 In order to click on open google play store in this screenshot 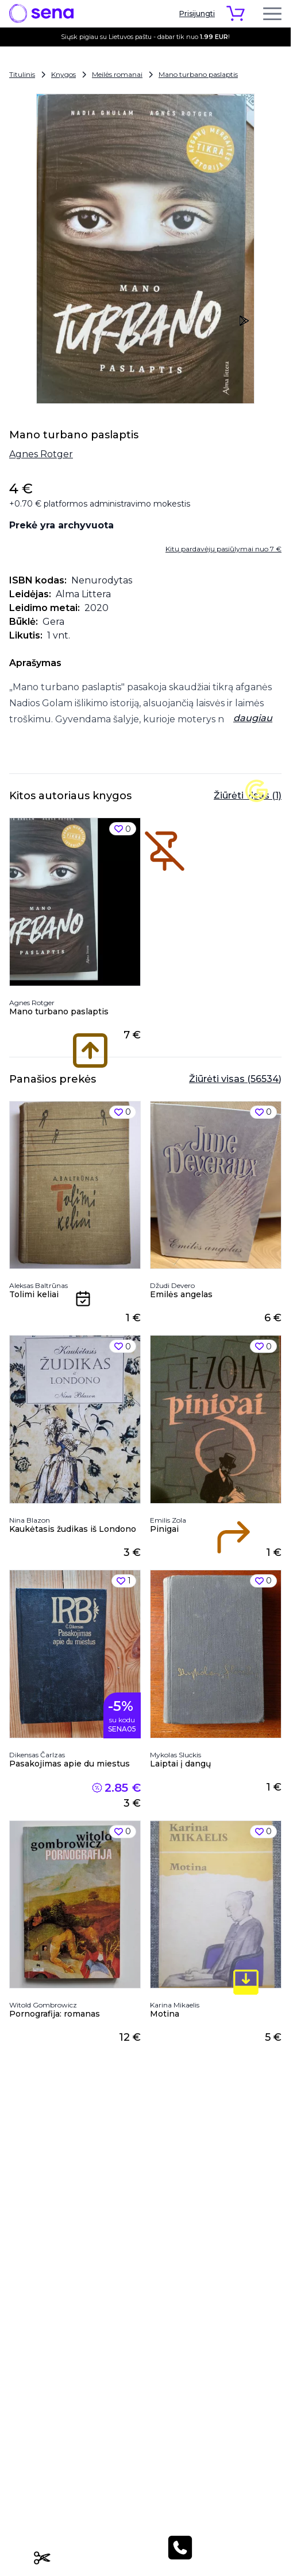, I will do `click(244, 321)`.